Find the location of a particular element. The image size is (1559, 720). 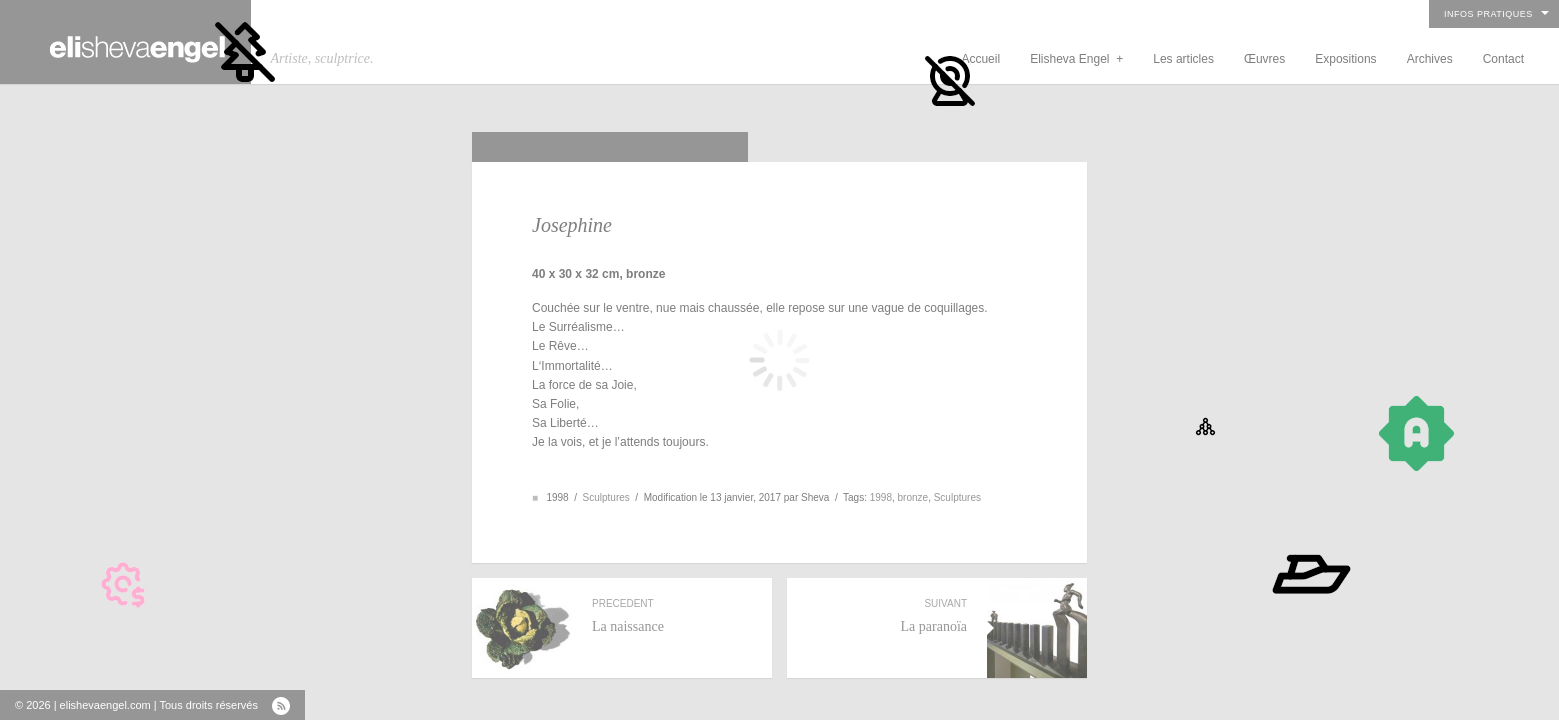

access boat rental or marina services is located at coordinates (1311, 572).